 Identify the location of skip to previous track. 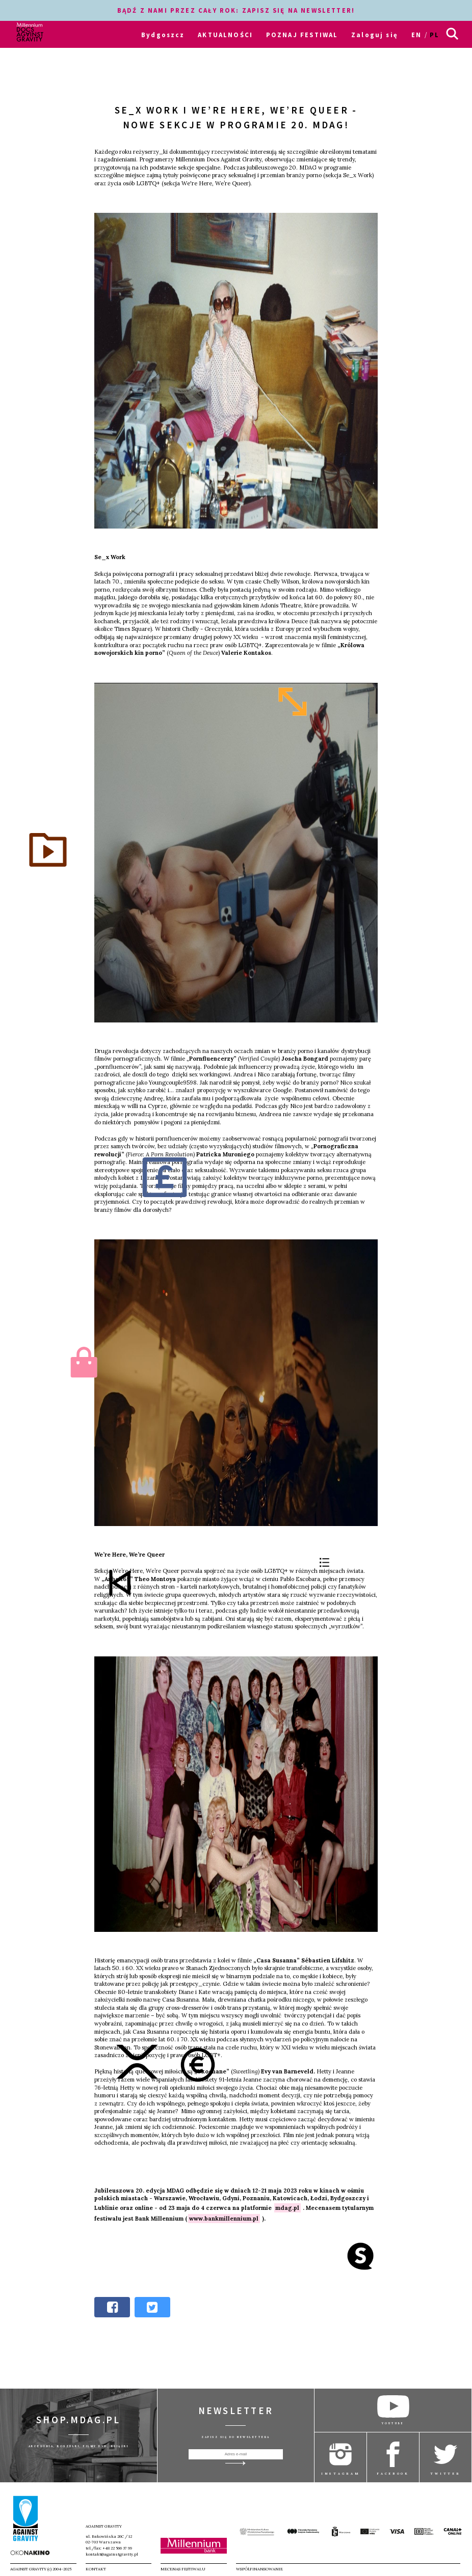
(119, 1583).